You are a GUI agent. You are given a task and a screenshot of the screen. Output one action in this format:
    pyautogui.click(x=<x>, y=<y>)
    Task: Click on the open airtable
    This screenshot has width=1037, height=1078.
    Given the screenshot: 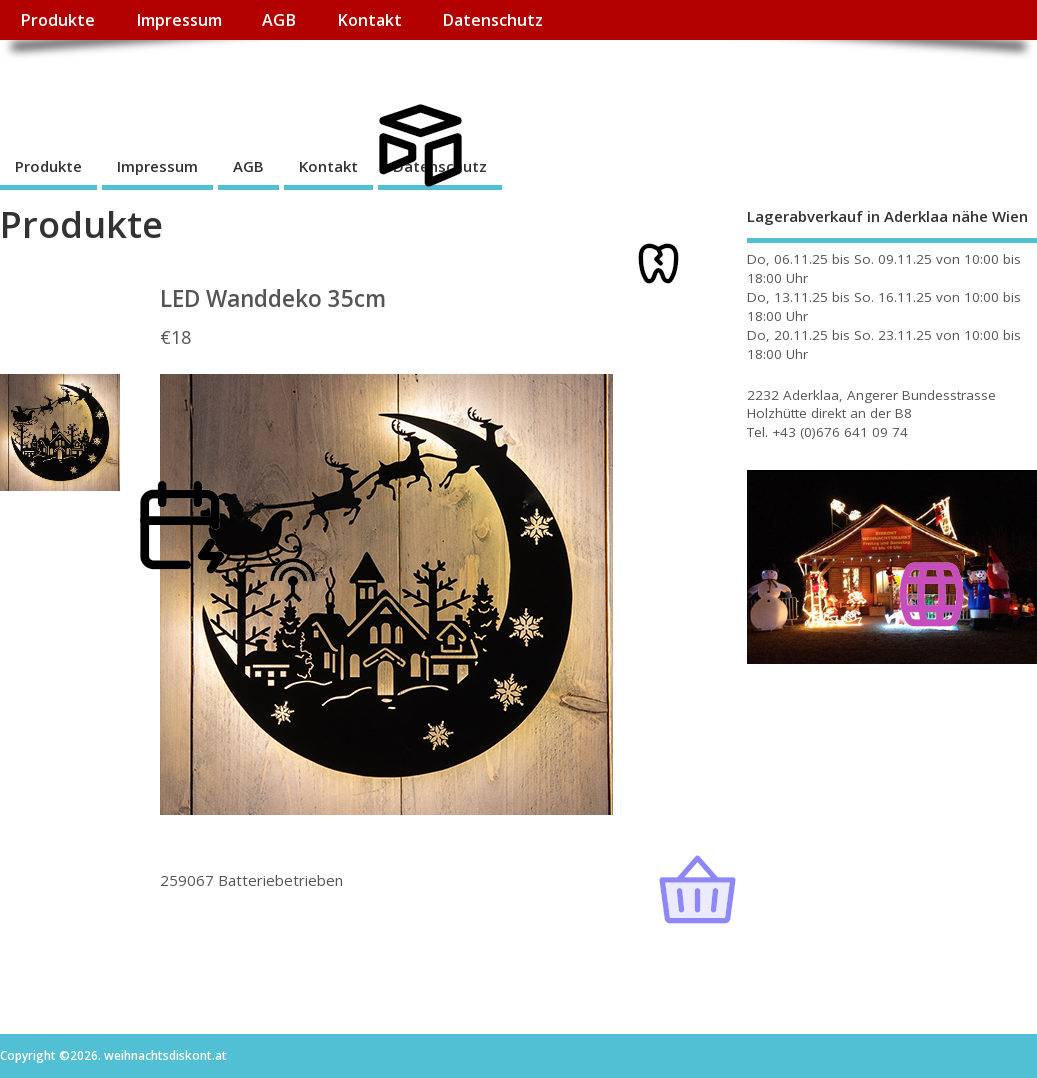 What is the action you would take?
    pyautogui.click(x=420, y=145)
    